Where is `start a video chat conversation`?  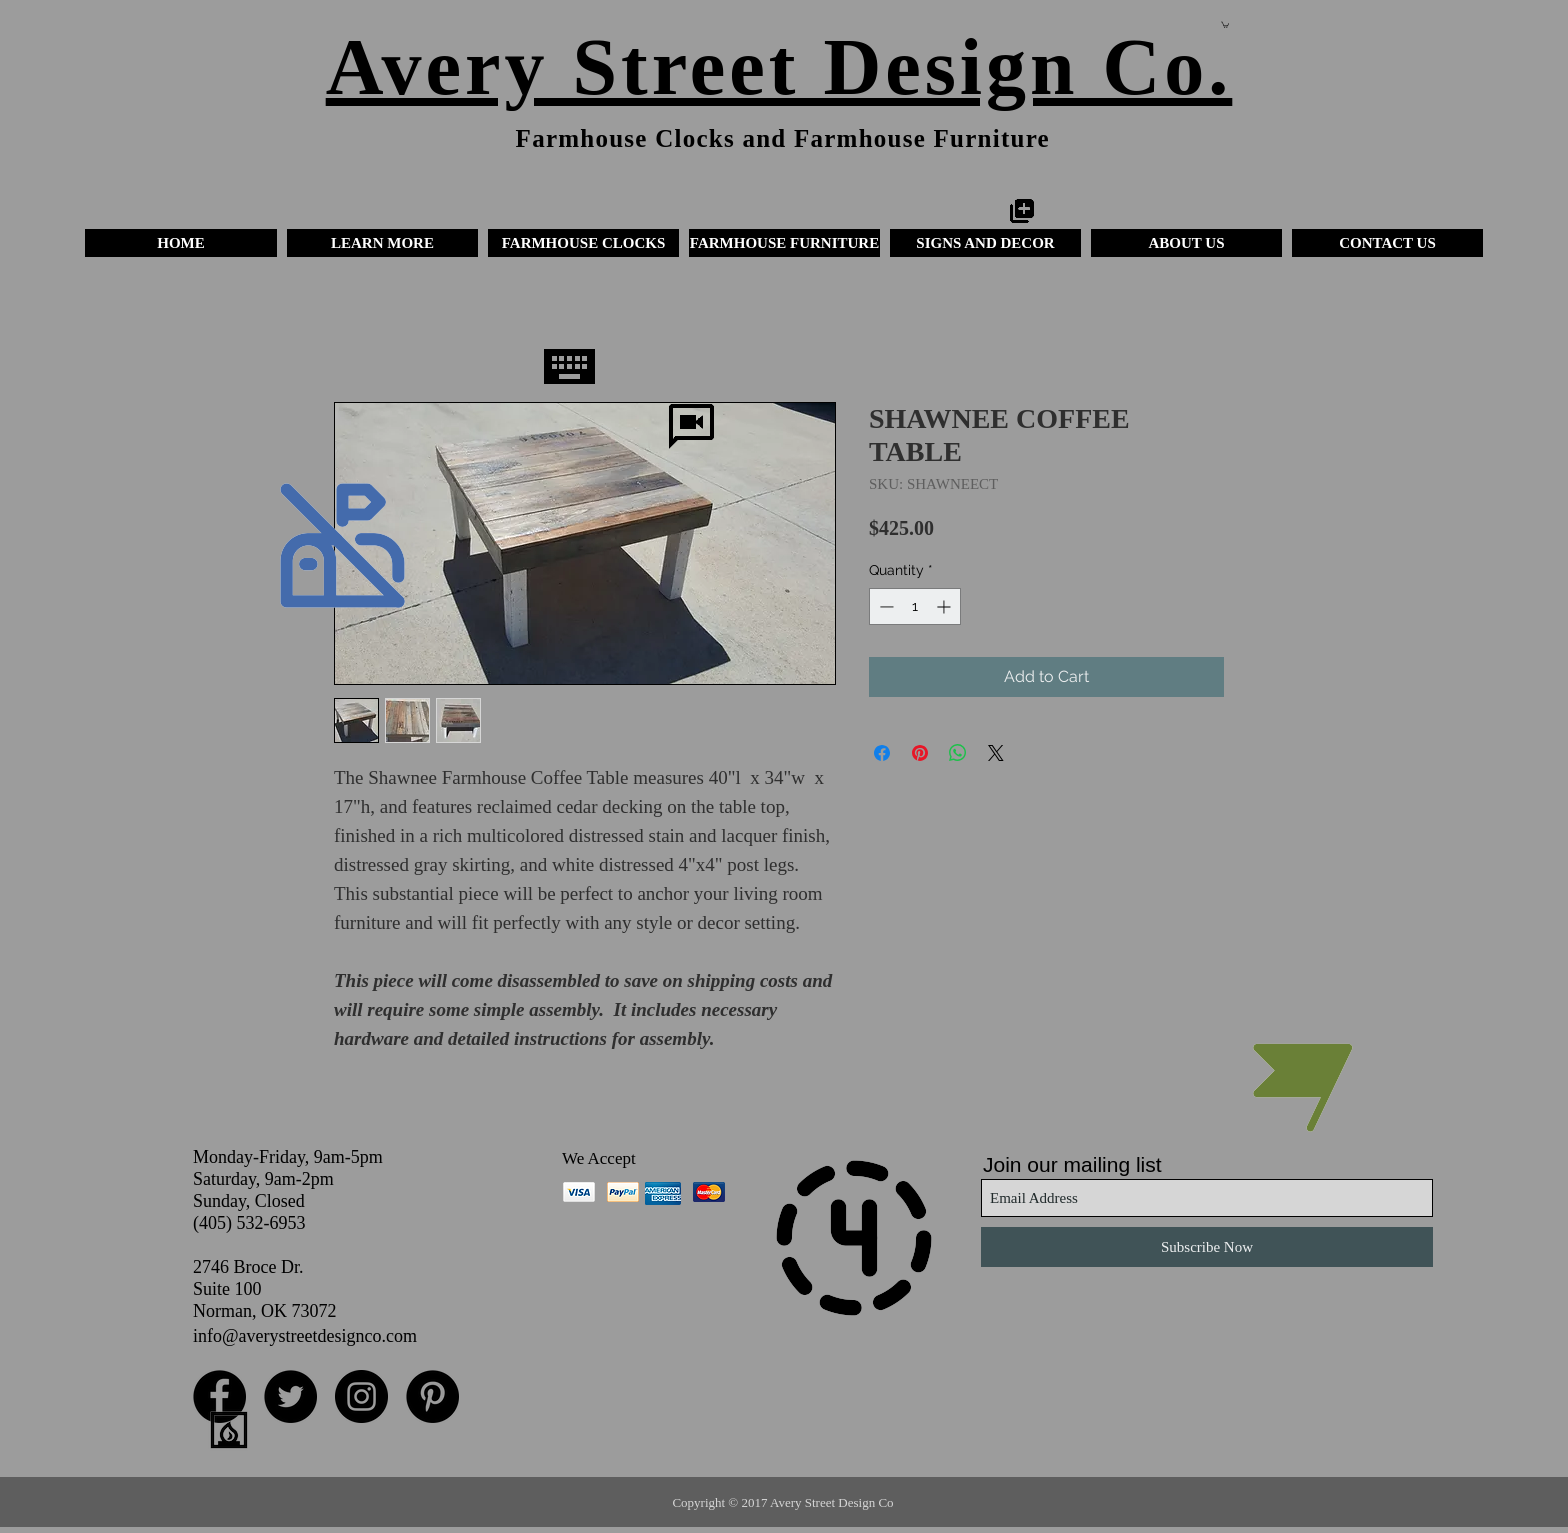
start a video chat conversation is located at coordinates (691, 426).